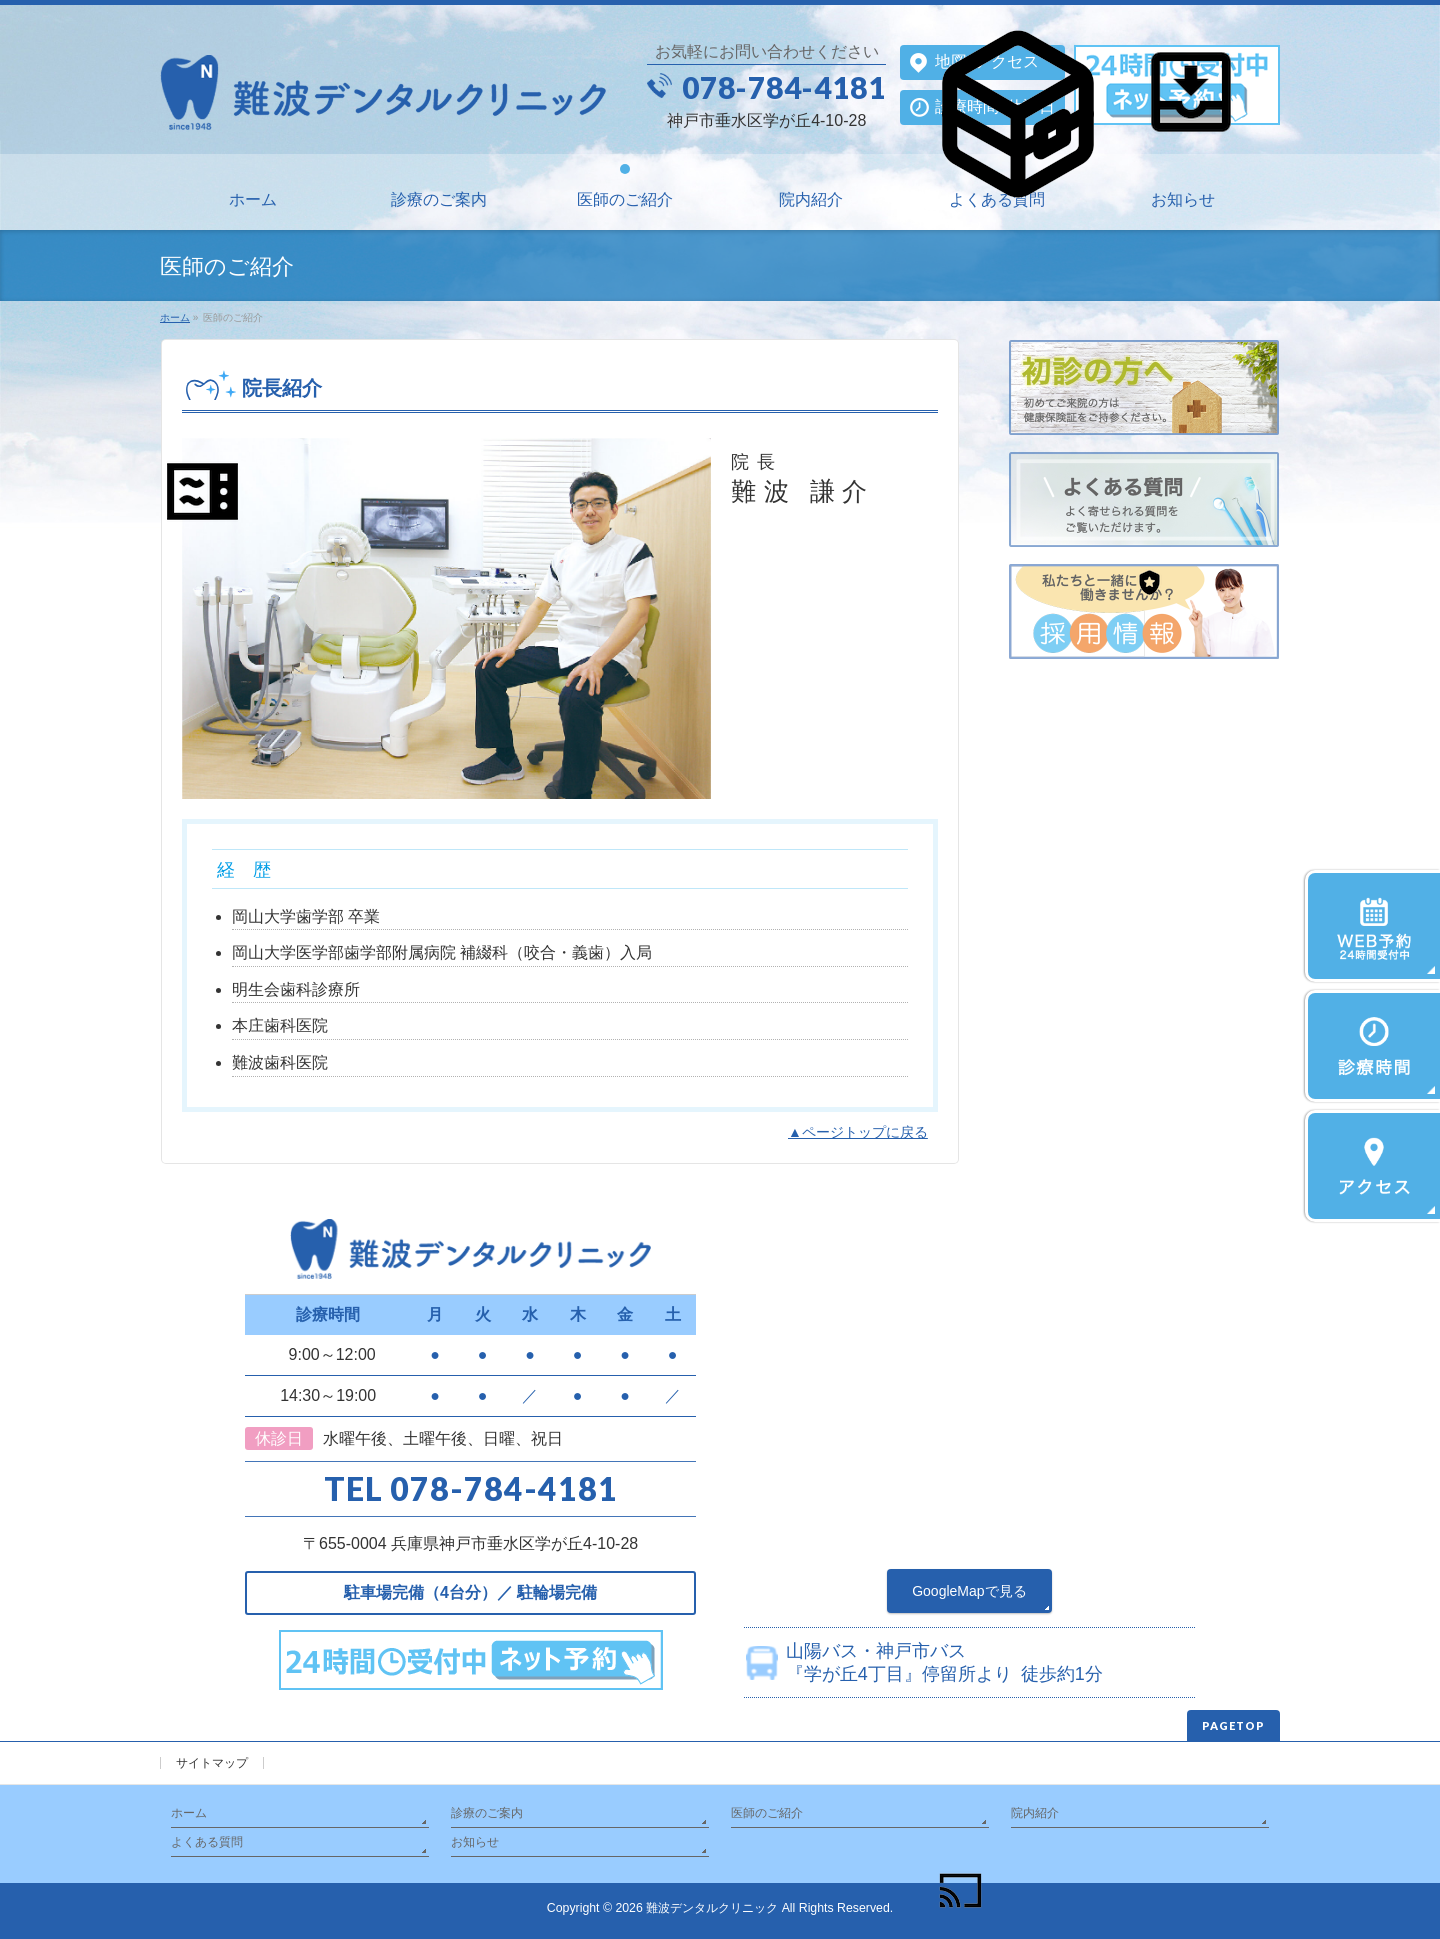  I want to click on cast to a nearby device, so click(960, 1890).